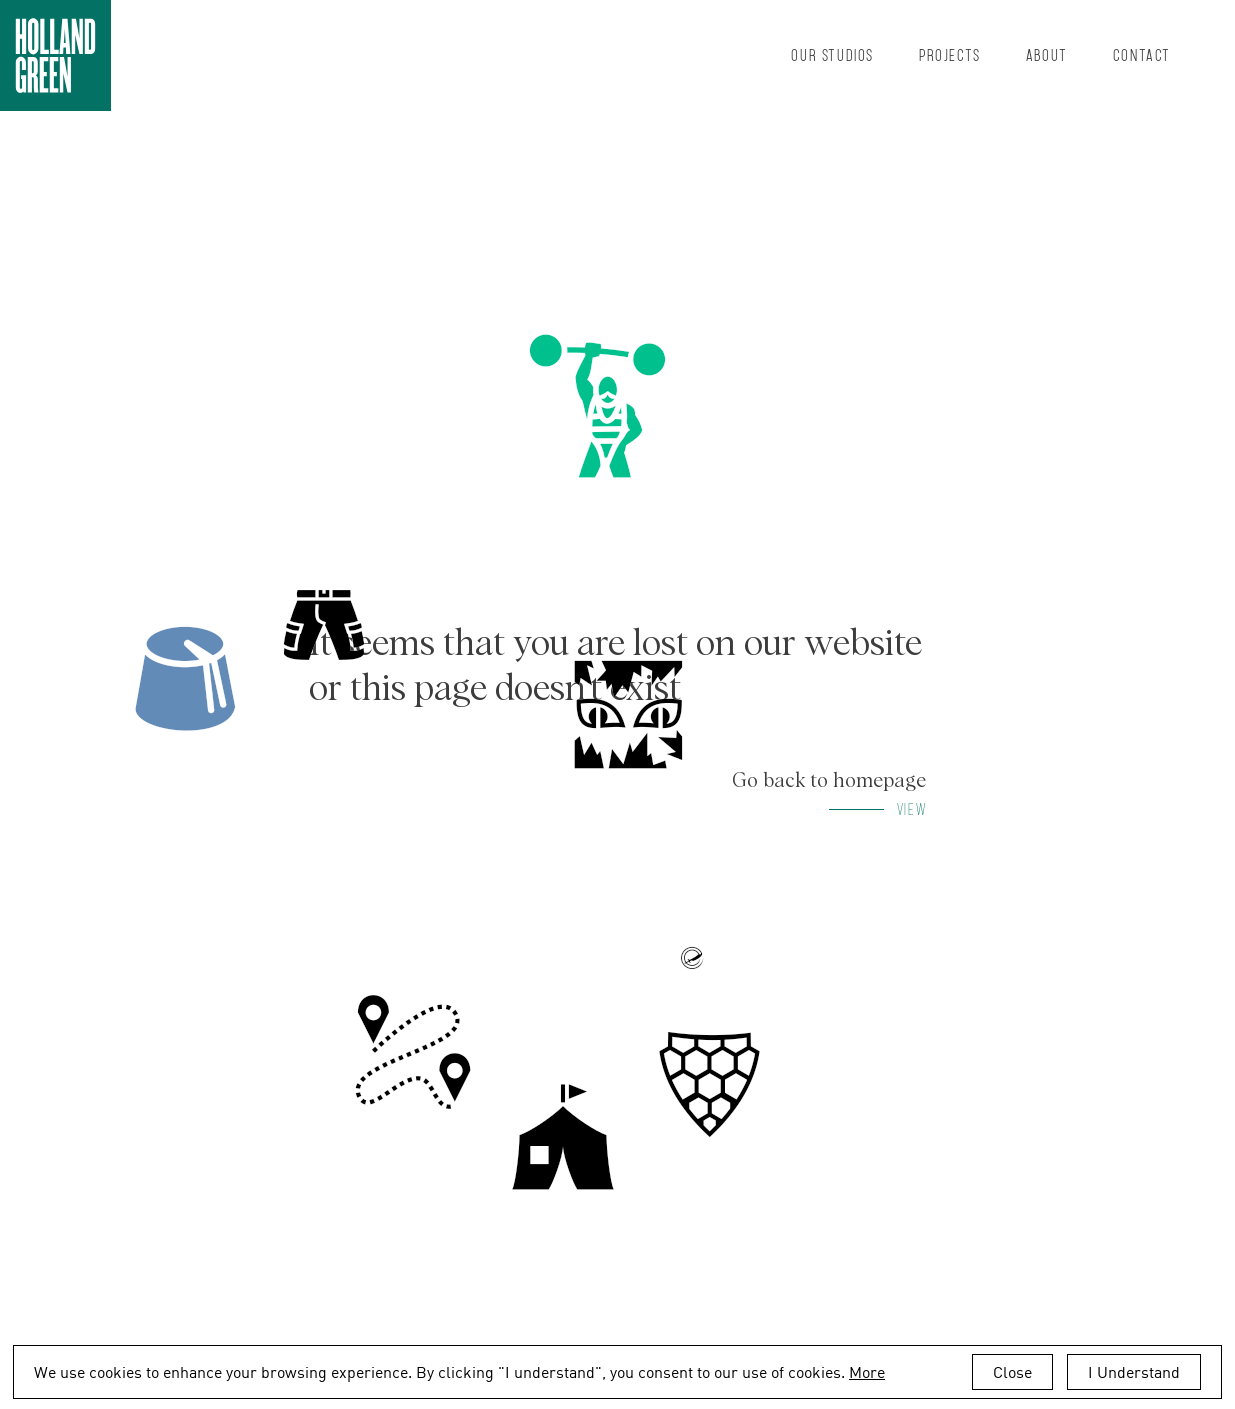 The height and width of the screenshot is (1409, 1235). What do you see at coordinates (324, 625) in the screenshot?
I see `select shorts or casual clothing option` at bounding box center [324, 625].